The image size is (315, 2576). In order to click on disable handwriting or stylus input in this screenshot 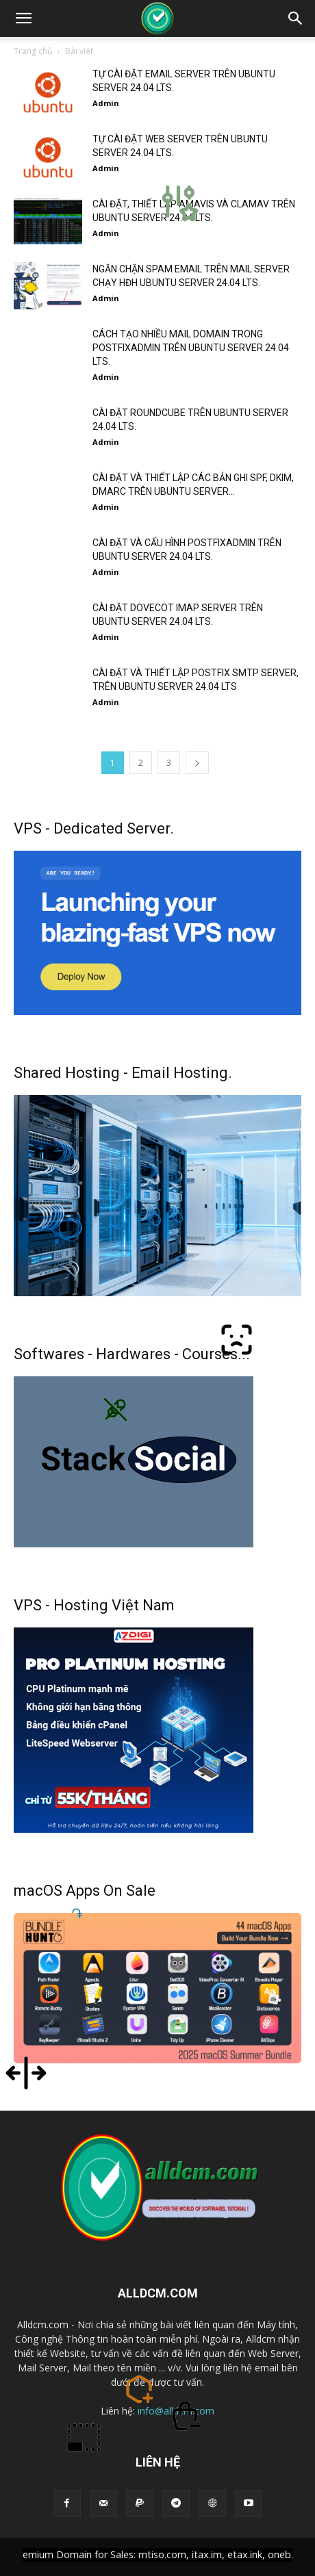, I will do `click(115, 1409)`.